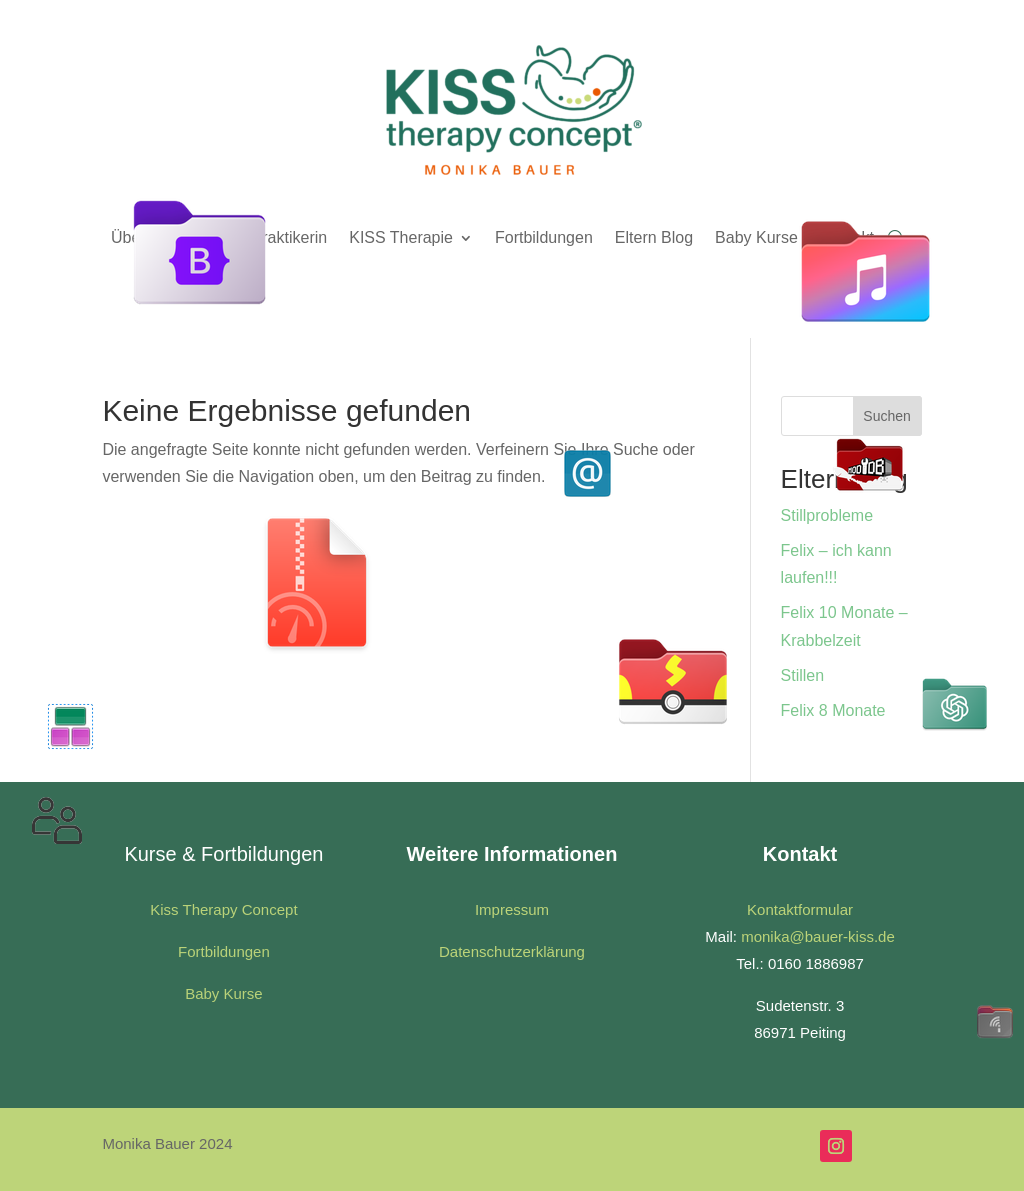 This screenshot has height=1191, width=1024. What do you see at coordinates (199, 256) in the screenshot?
I see `open bootstrap framework project folder` at bounding box center [199, 256].